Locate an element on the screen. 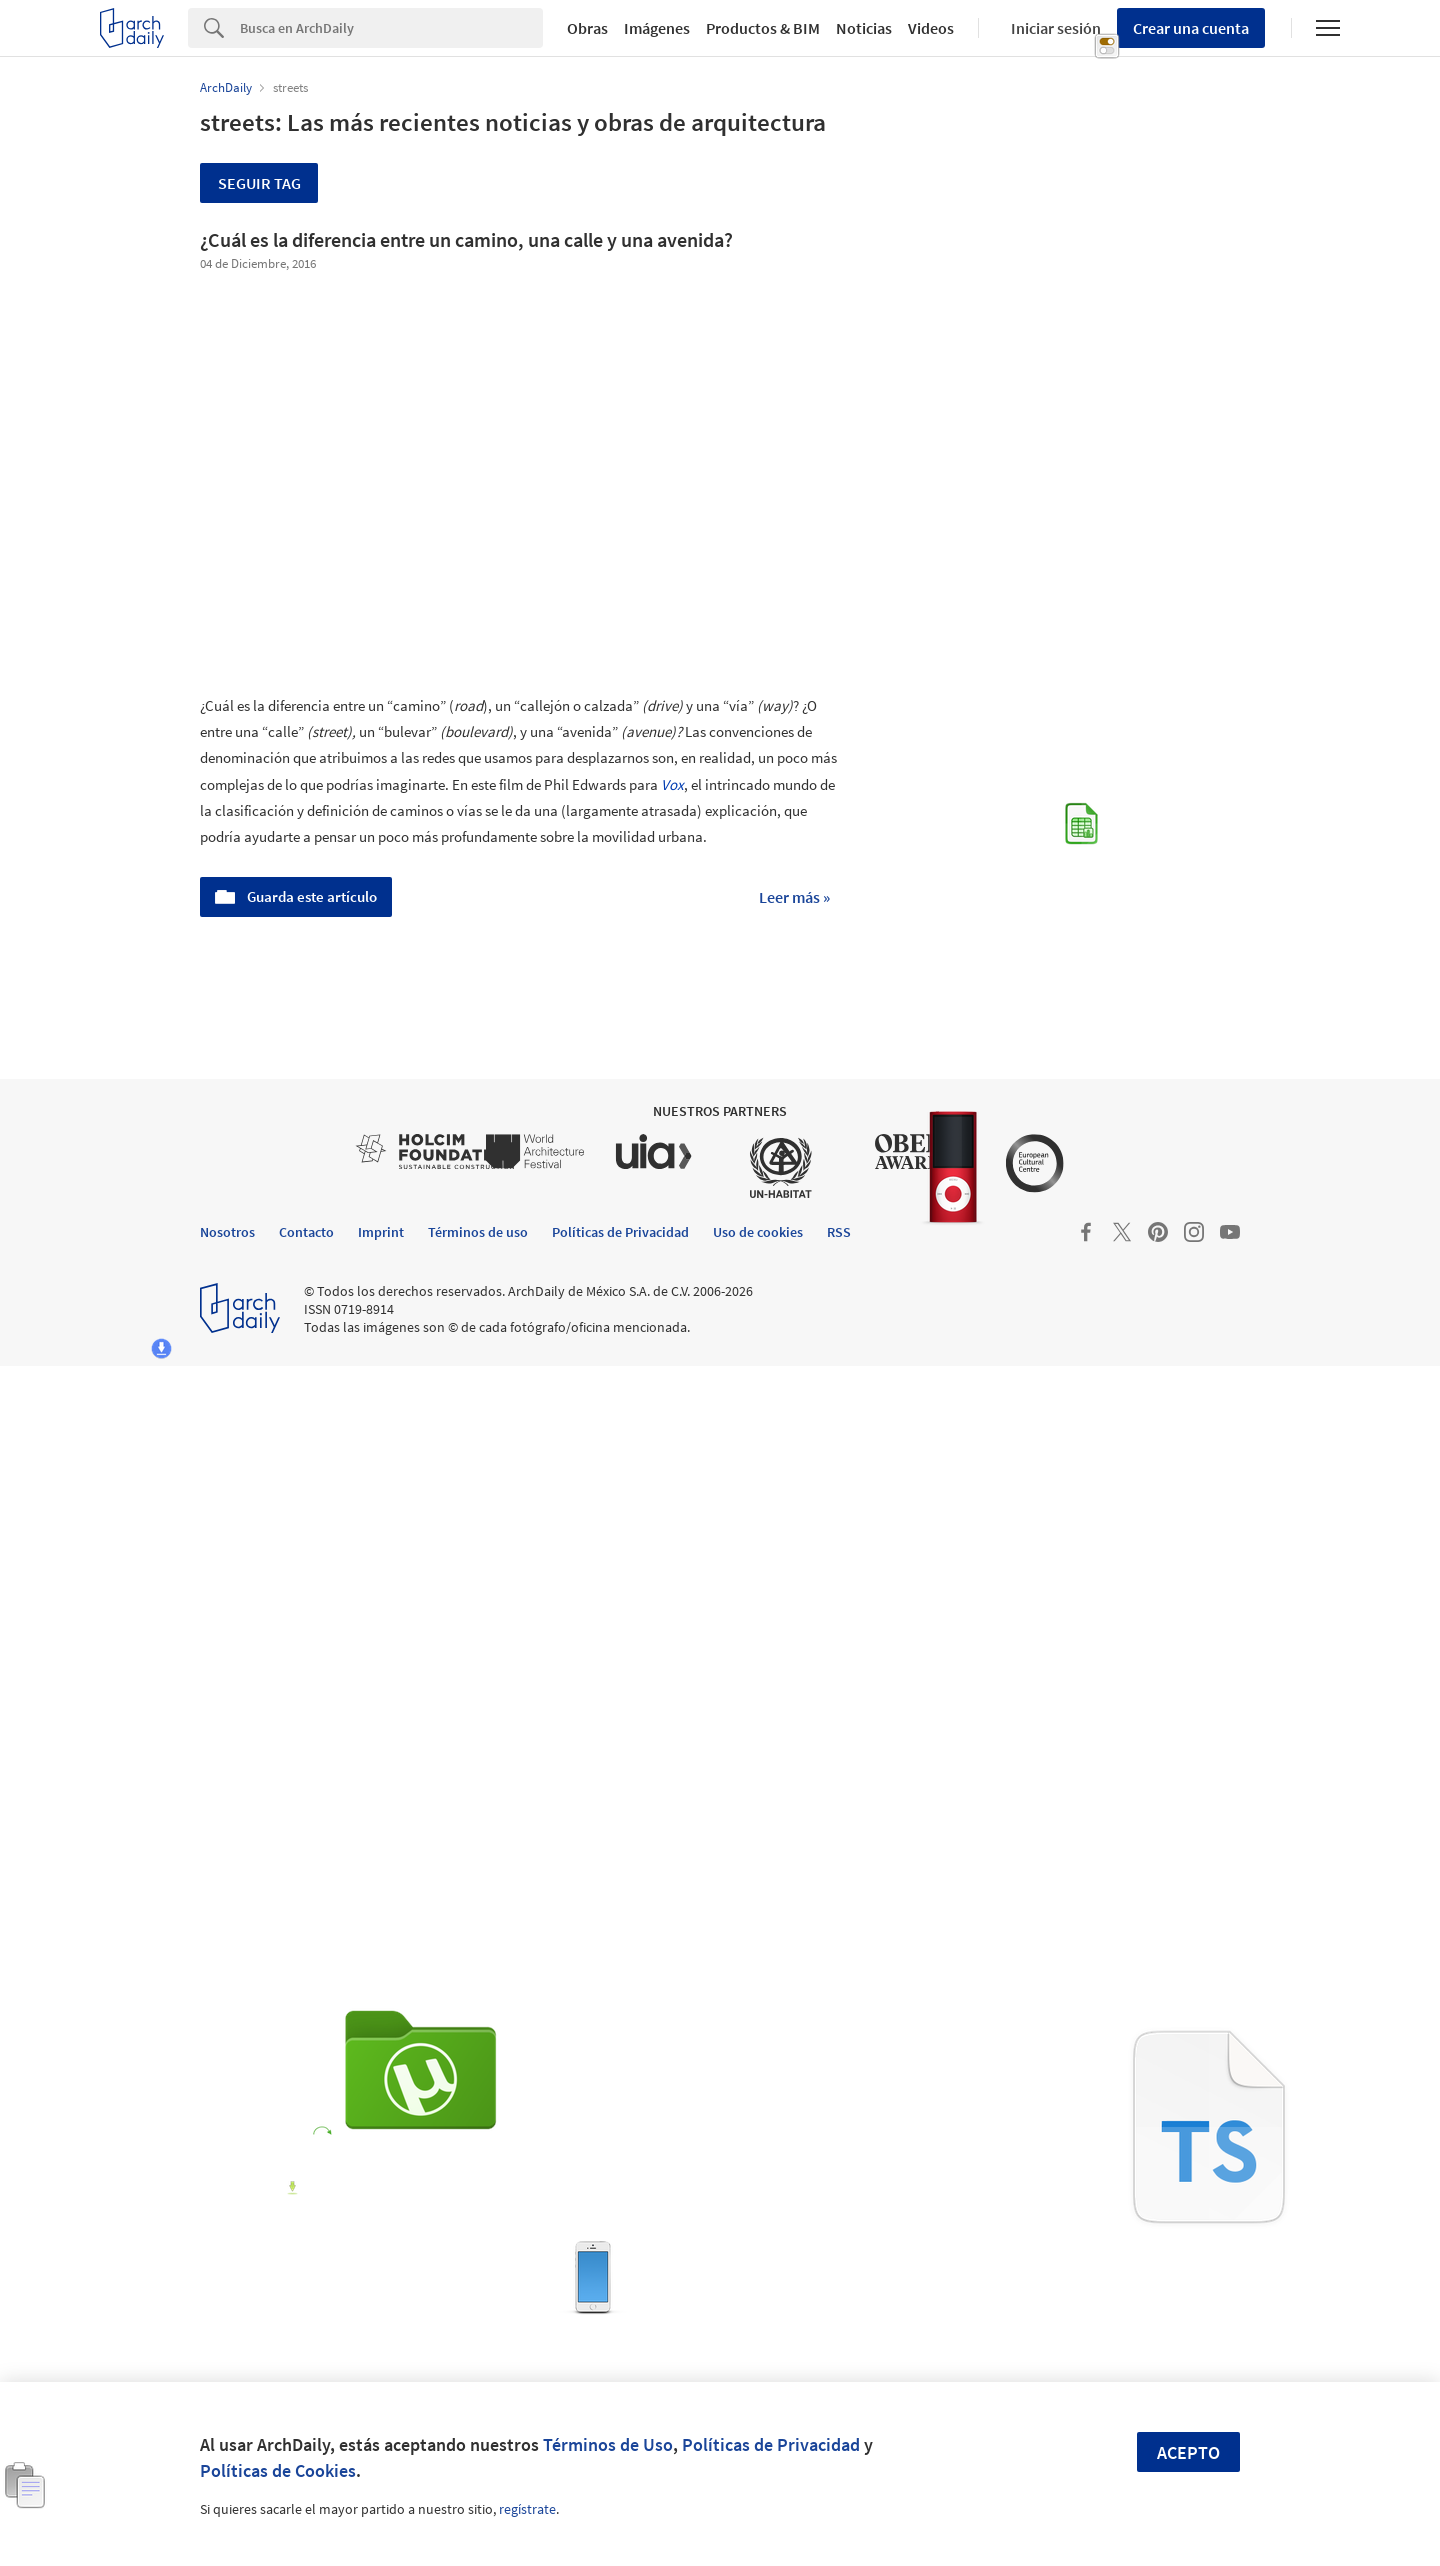 This screenshot has width=1440, height=2566. open a libreoffice calc spreadsheet file is located at coordinates (1081, 823).